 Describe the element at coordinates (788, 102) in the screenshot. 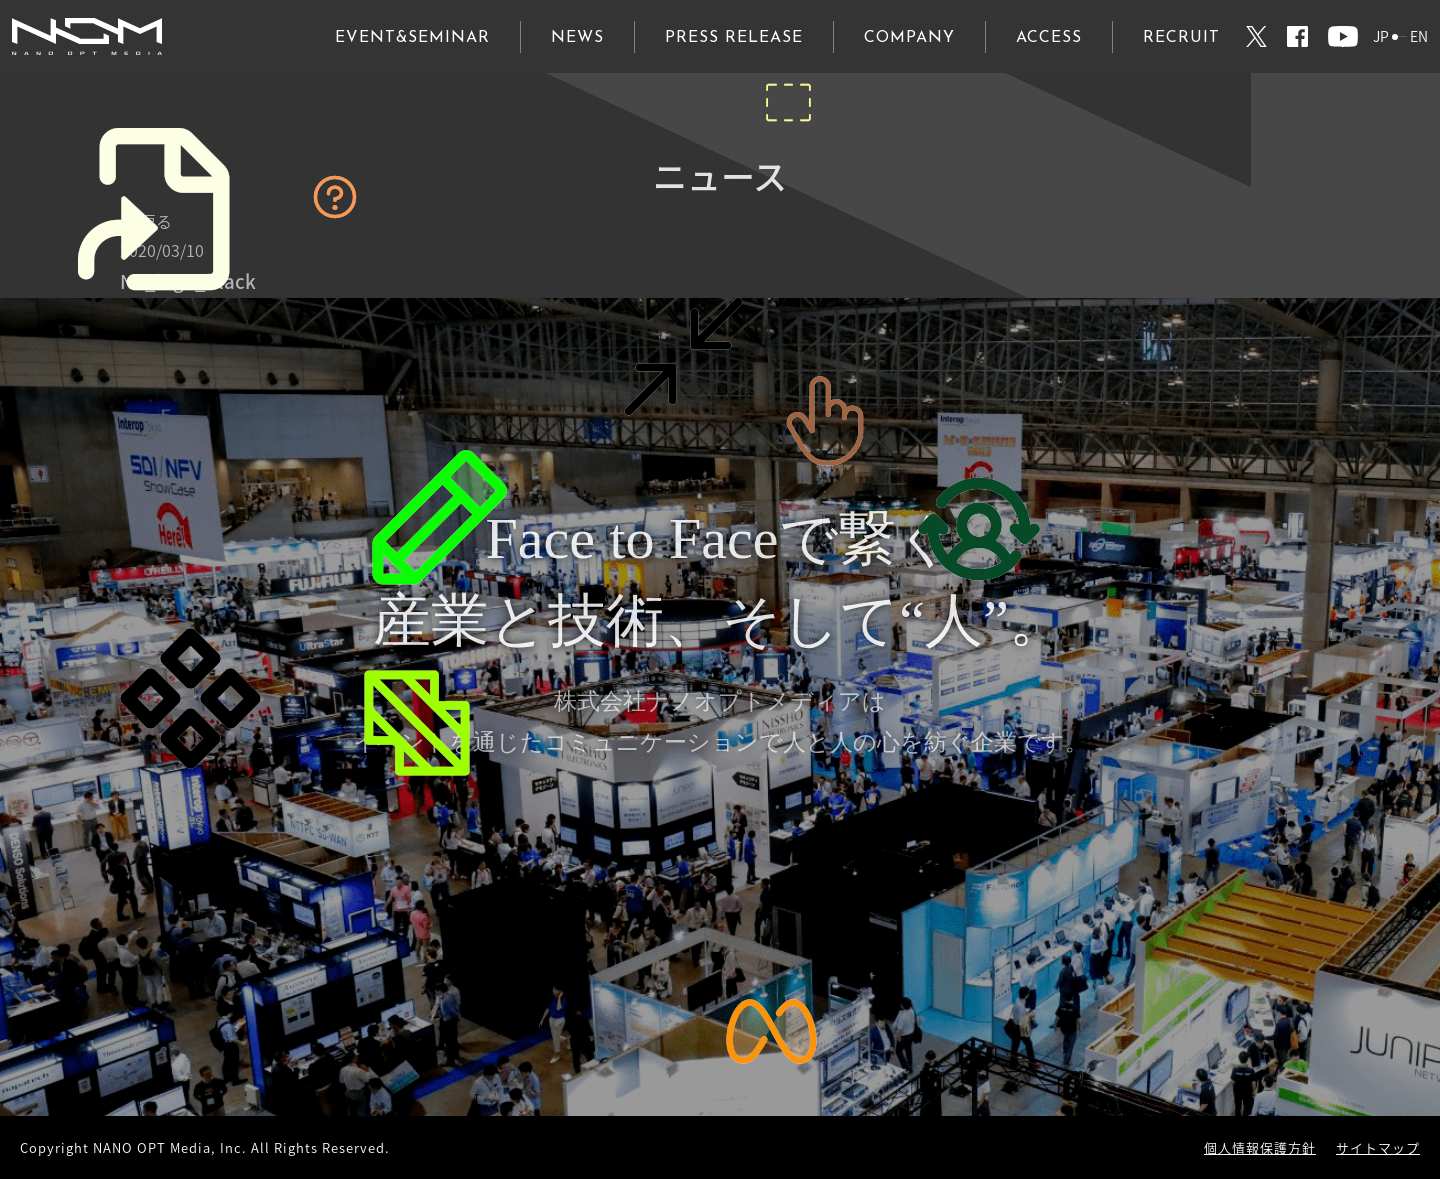

I see `select or define a region` at that location.